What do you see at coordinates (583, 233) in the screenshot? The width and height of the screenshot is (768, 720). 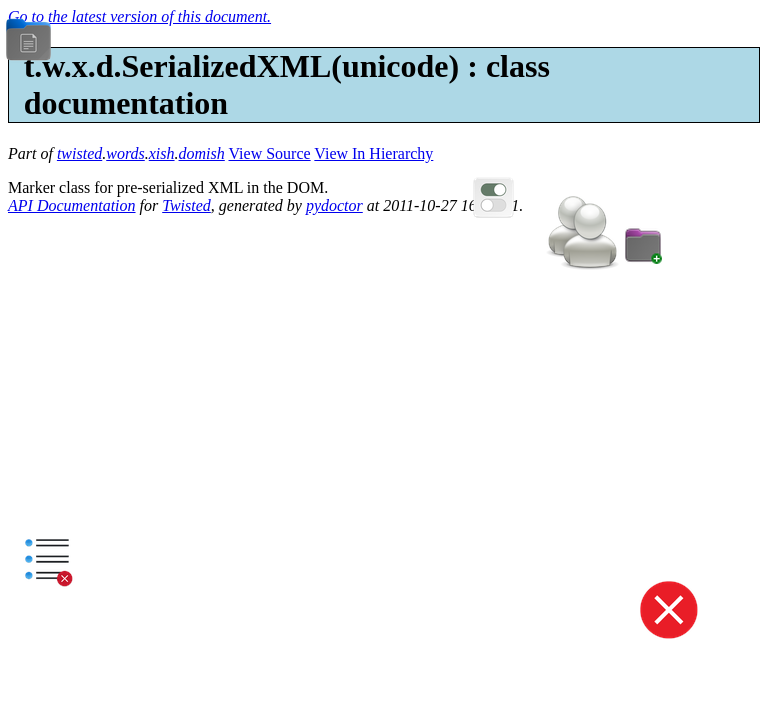 I see `manage user accounts on this system` at bounding box center [583, 233].